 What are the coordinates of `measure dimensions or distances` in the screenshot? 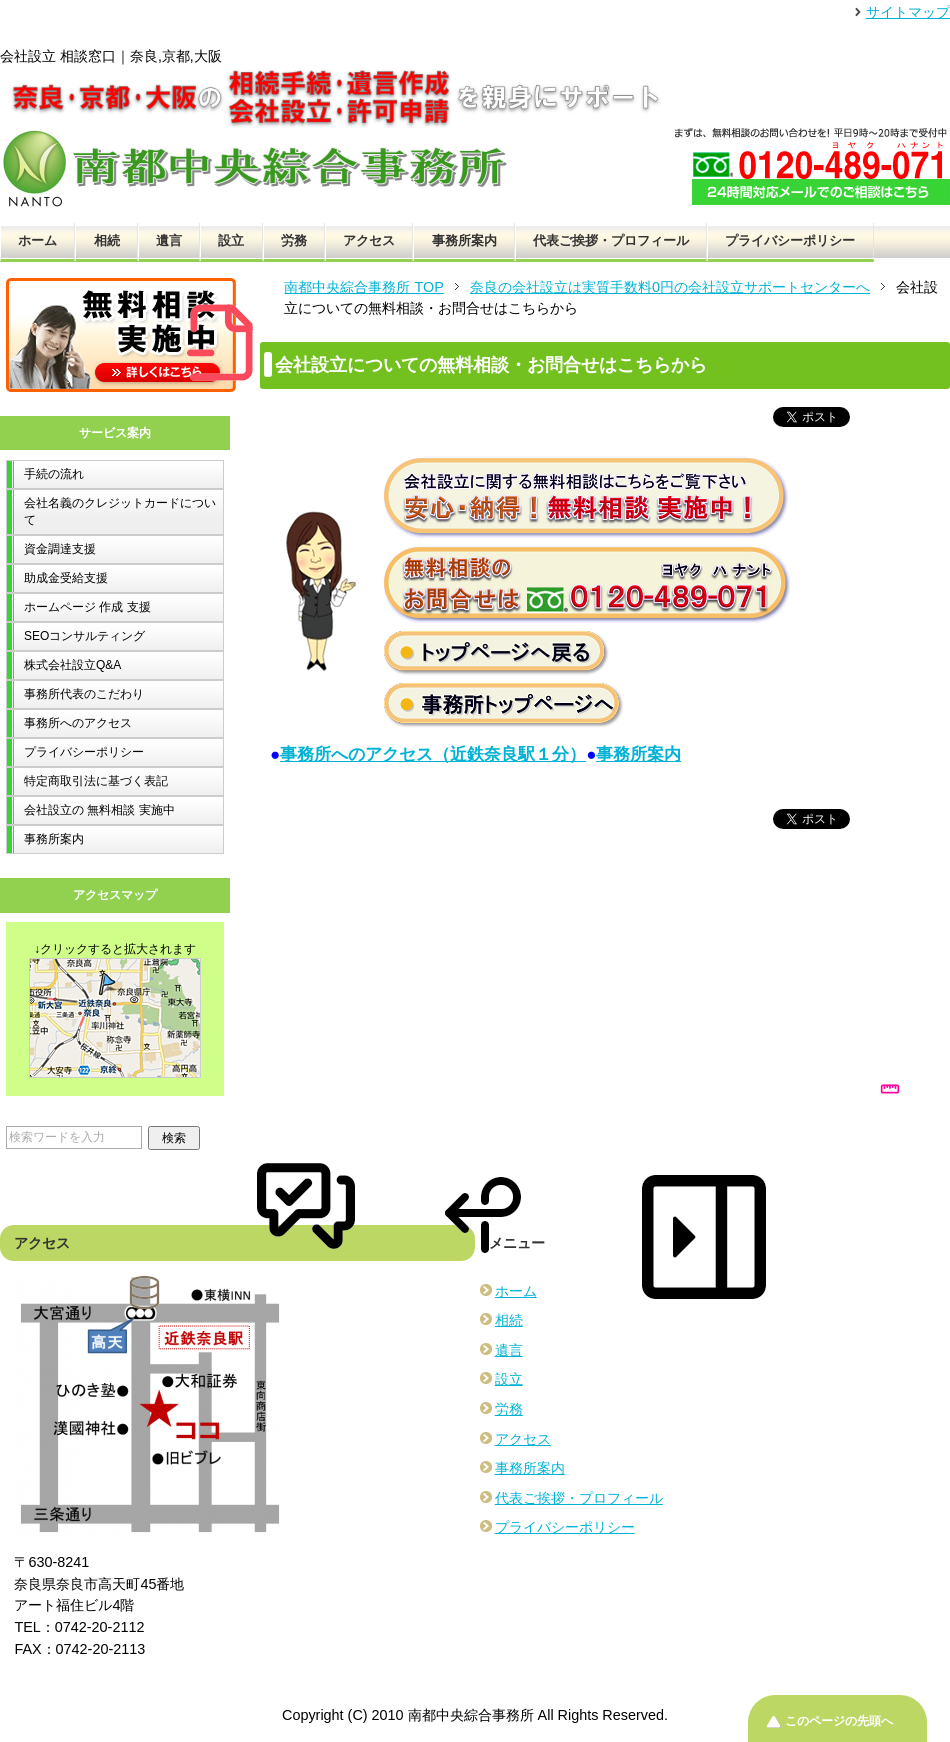 It's located at (890, 1089).